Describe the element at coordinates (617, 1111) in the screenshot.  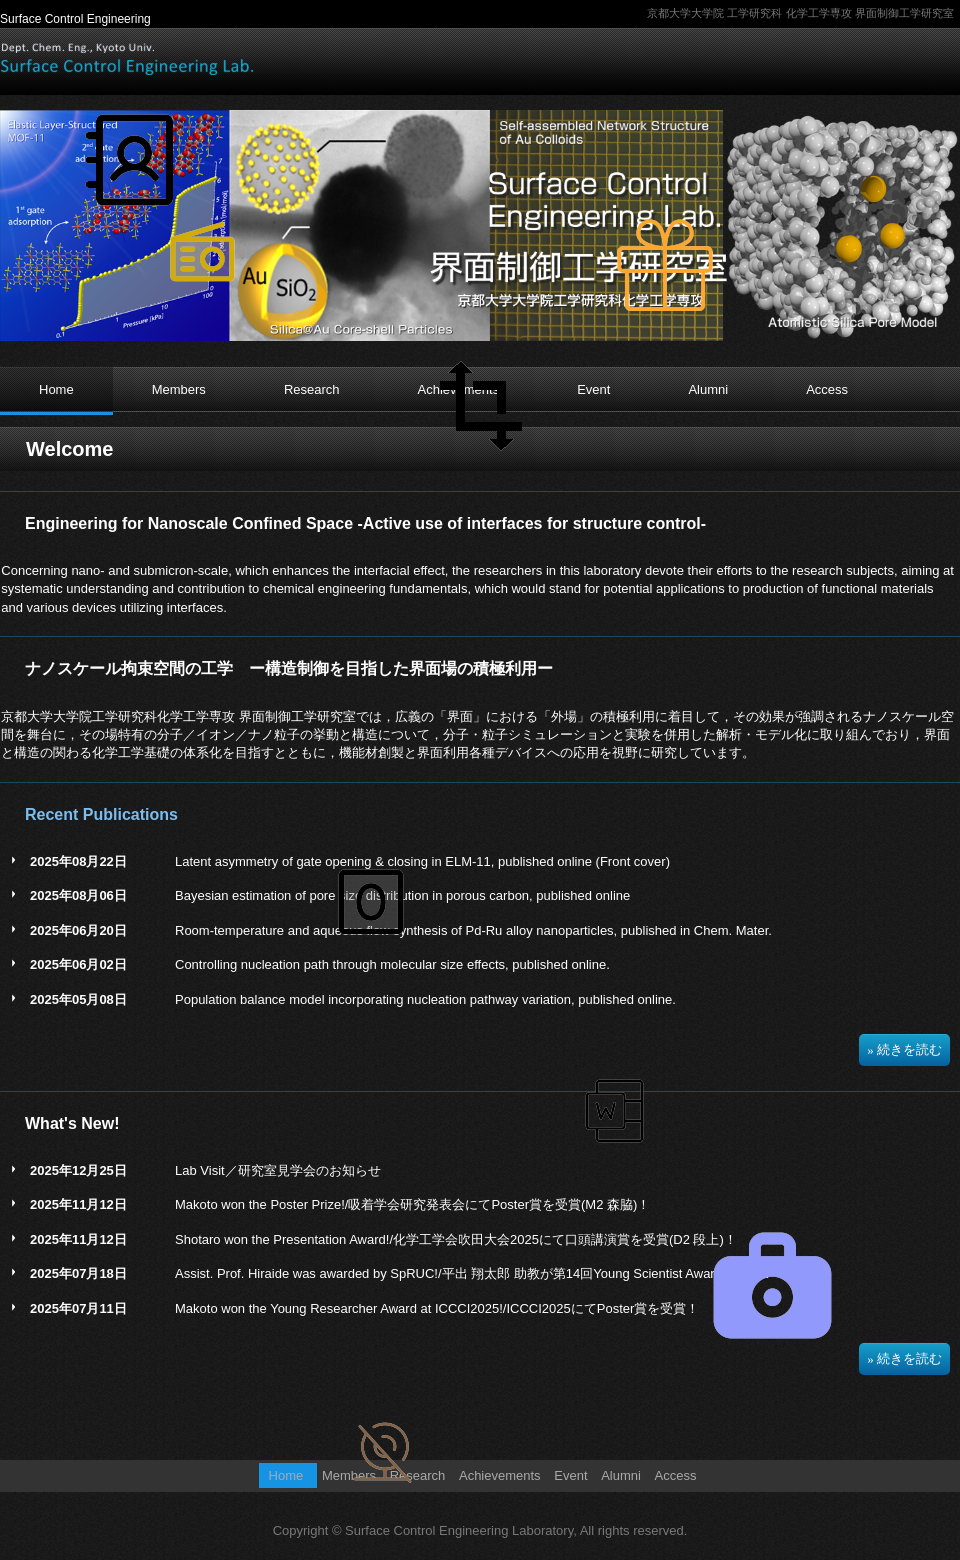
I see `open Microsoft Word` at that location.